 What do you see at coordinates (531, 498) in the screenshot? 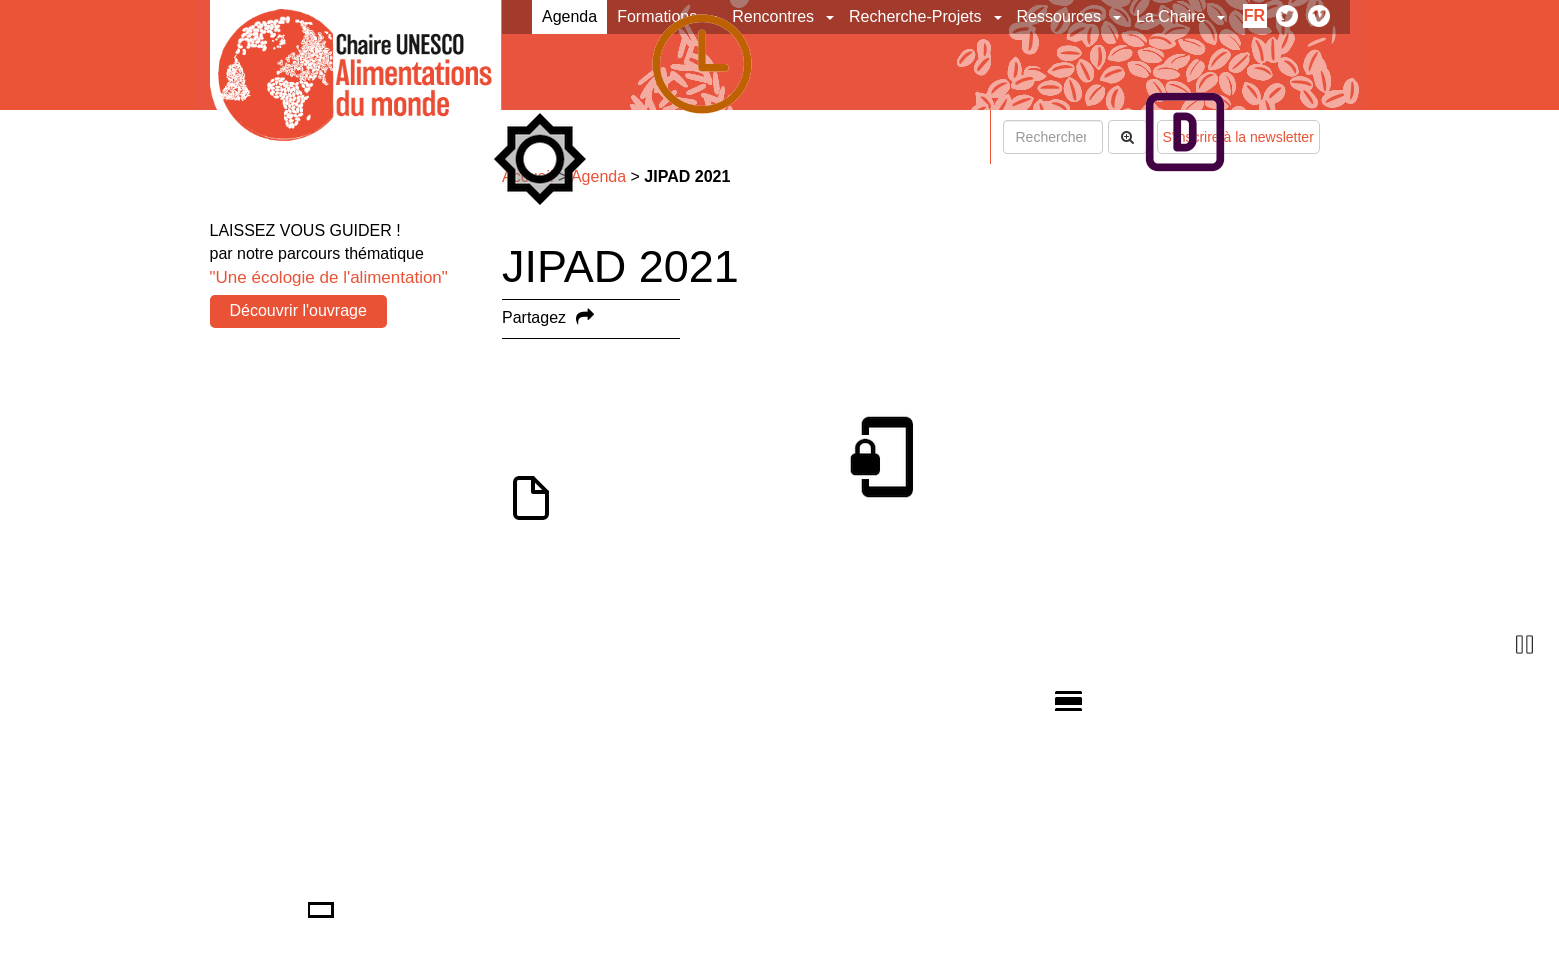
I see `view or open a file` at bounding box center [531, 498].